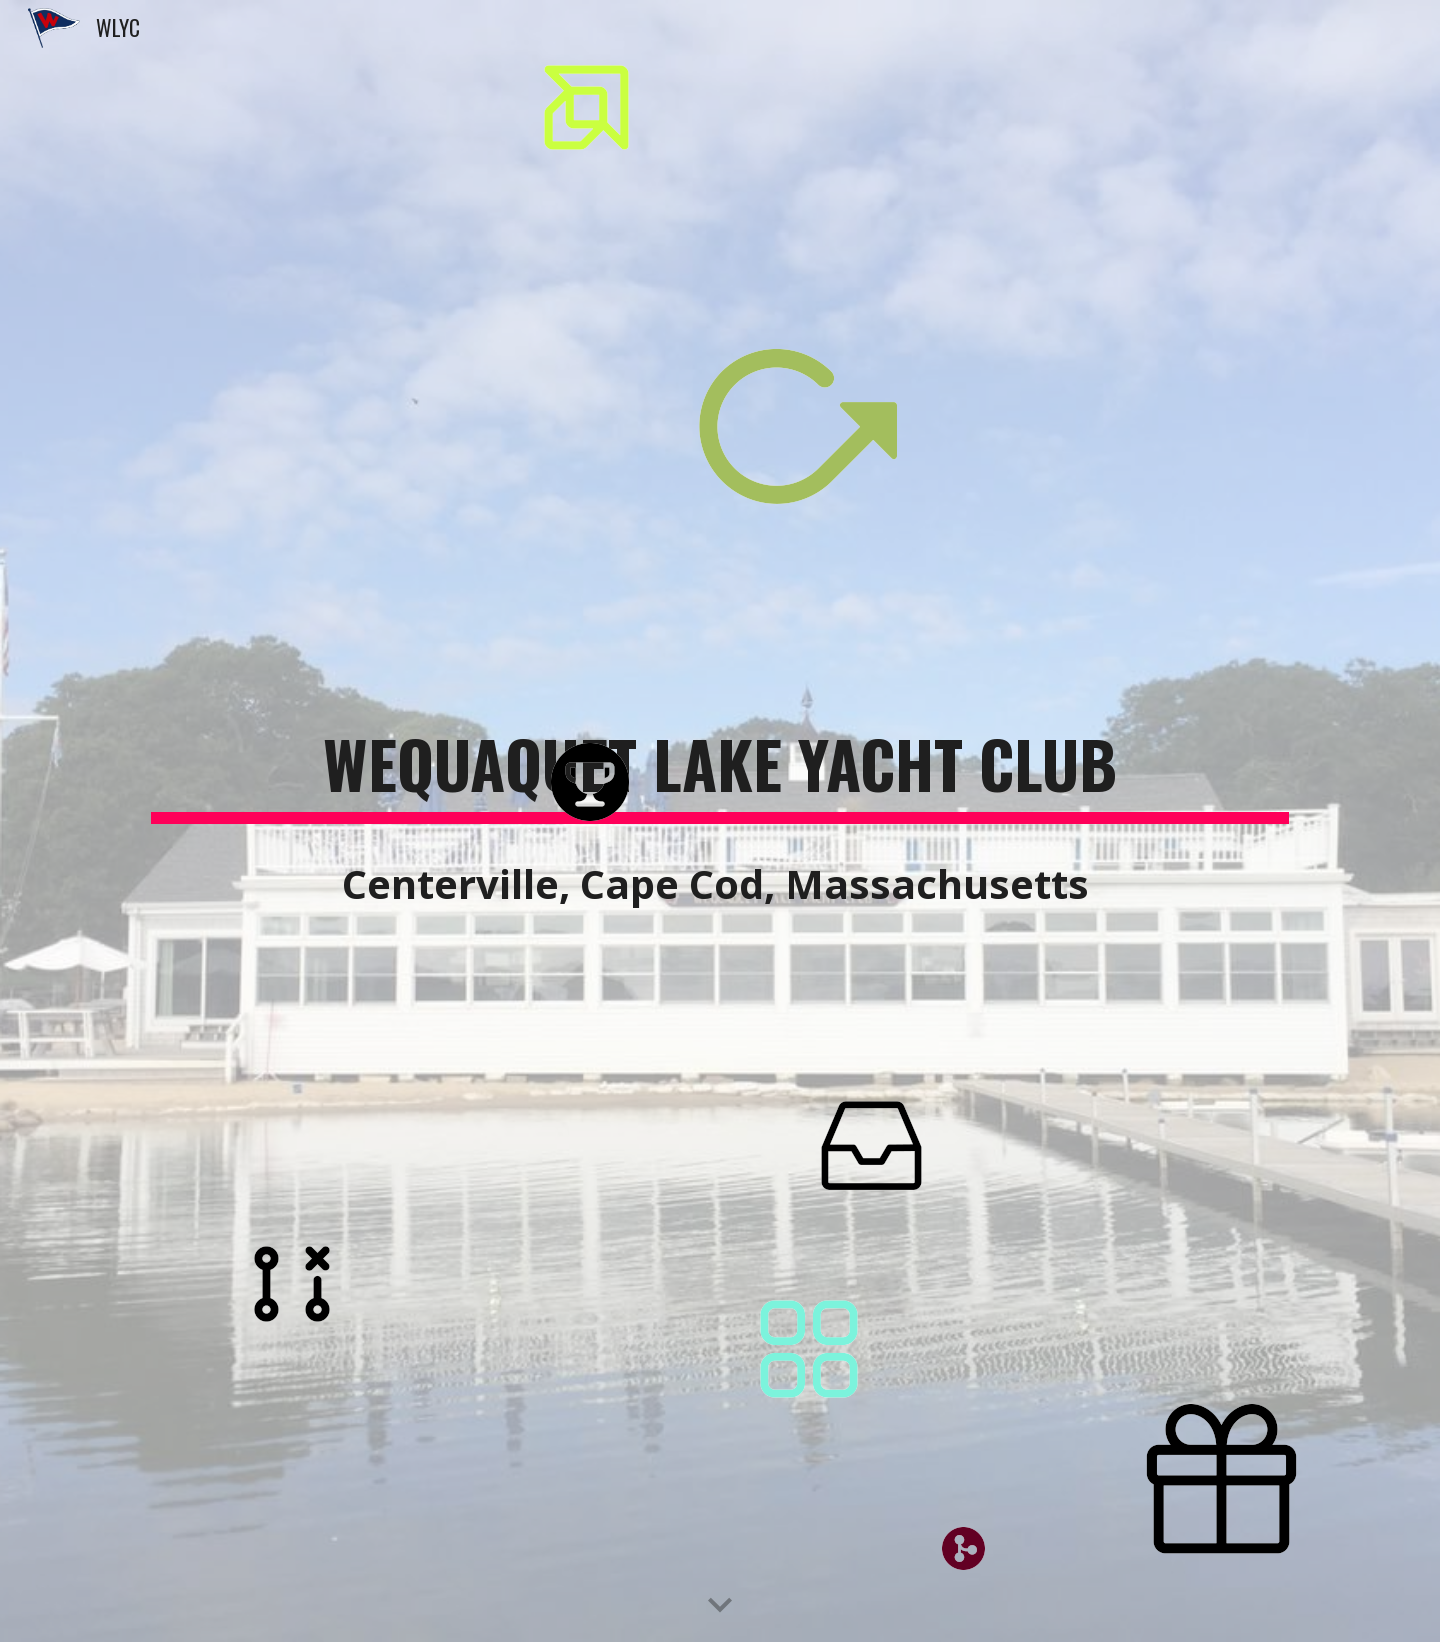 The height and width of the screenshot is (1642, 1440). I want to click on access gifts or rewards, so click(1221, 1485).